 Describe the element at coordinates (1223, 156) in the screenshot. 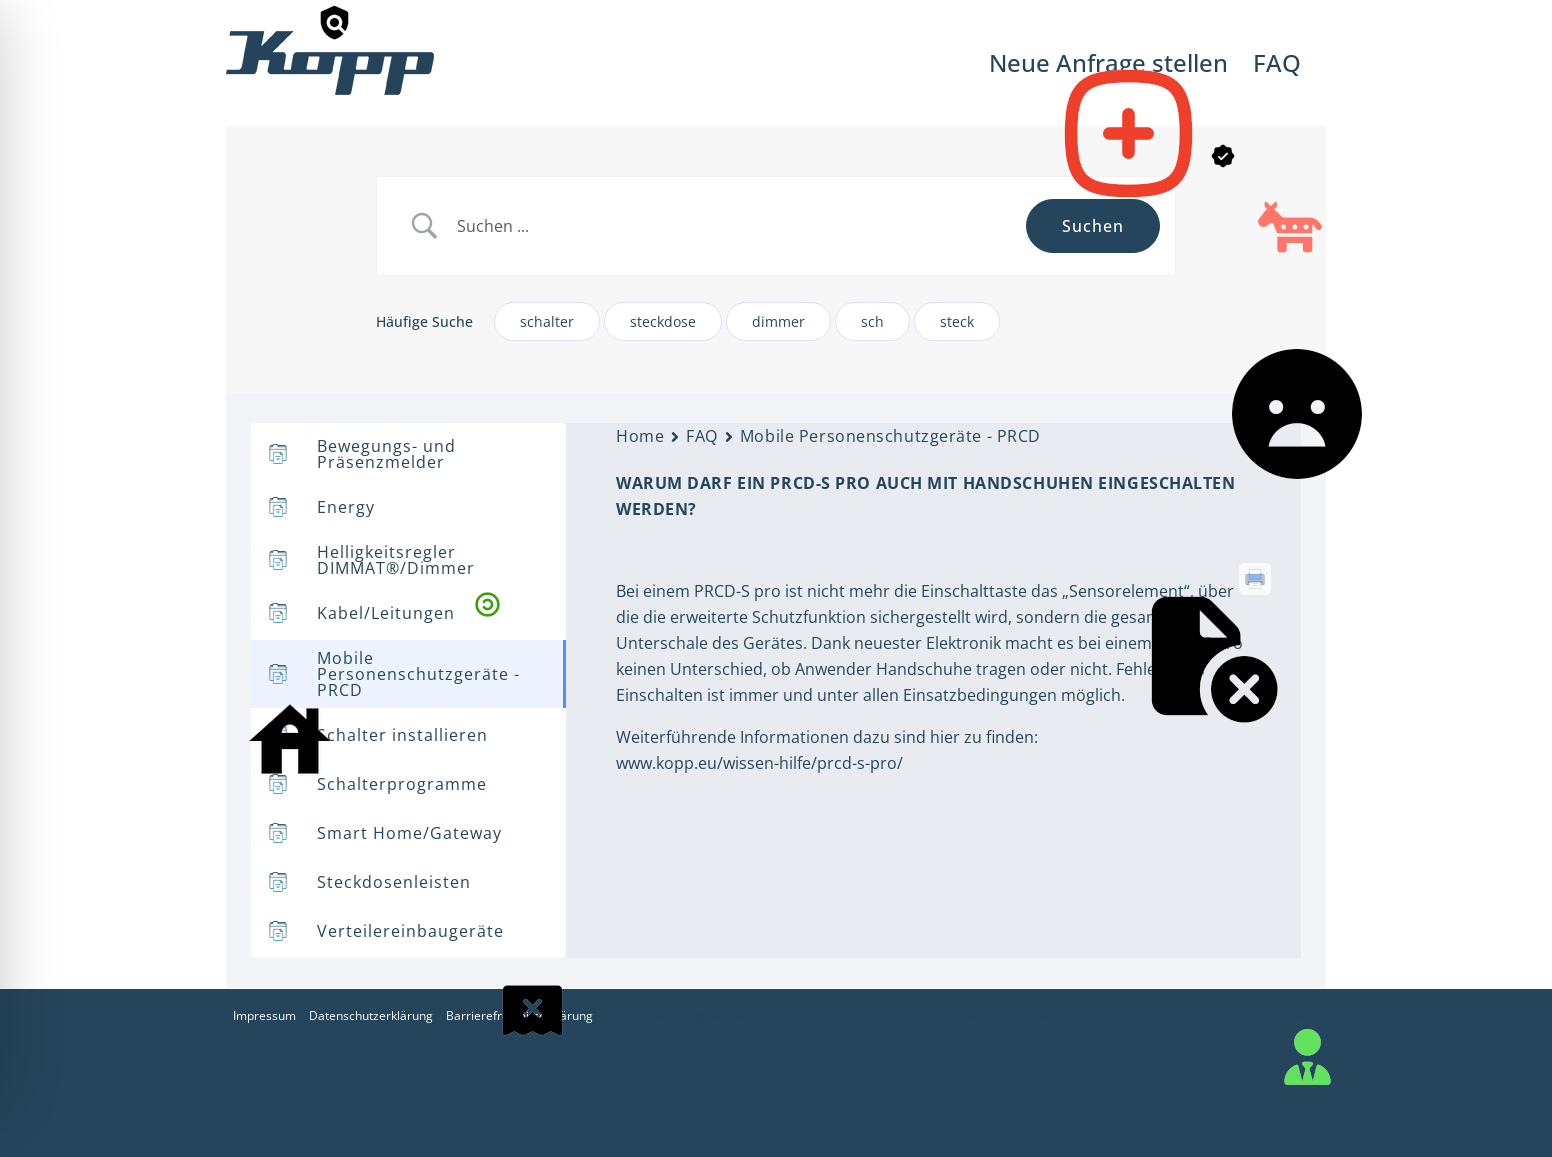

I see `indicates verified or authenticated status` at that location.